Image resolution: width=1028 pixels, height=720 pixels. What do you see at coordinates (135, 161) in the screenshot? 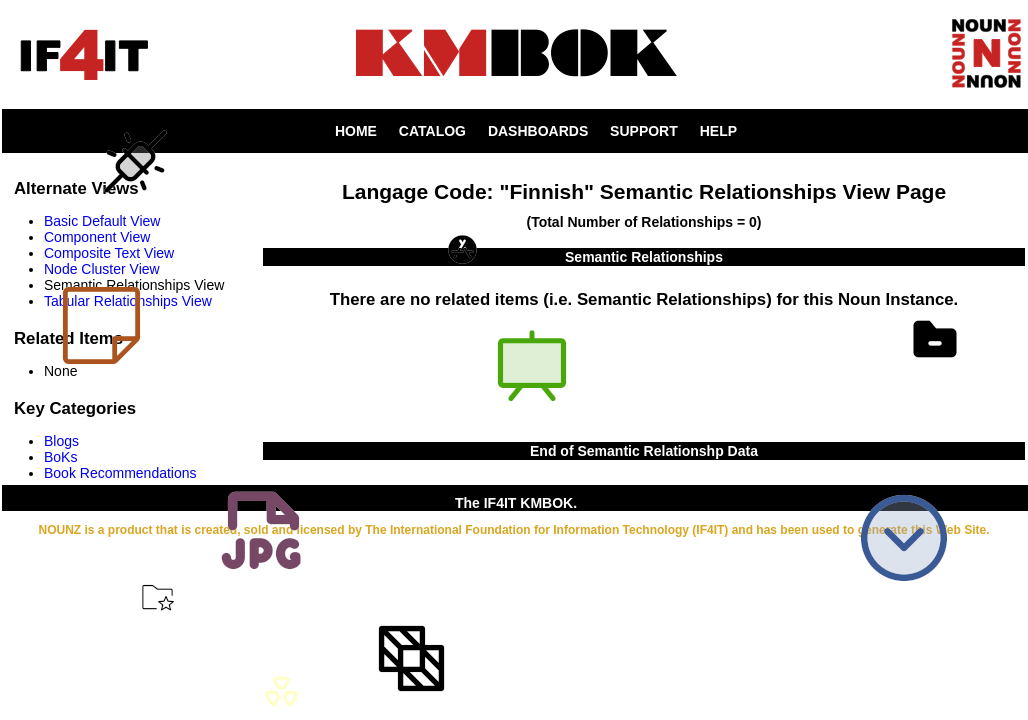
I see `indicates an active connection or paired devices` at bounding box center [135, 161].